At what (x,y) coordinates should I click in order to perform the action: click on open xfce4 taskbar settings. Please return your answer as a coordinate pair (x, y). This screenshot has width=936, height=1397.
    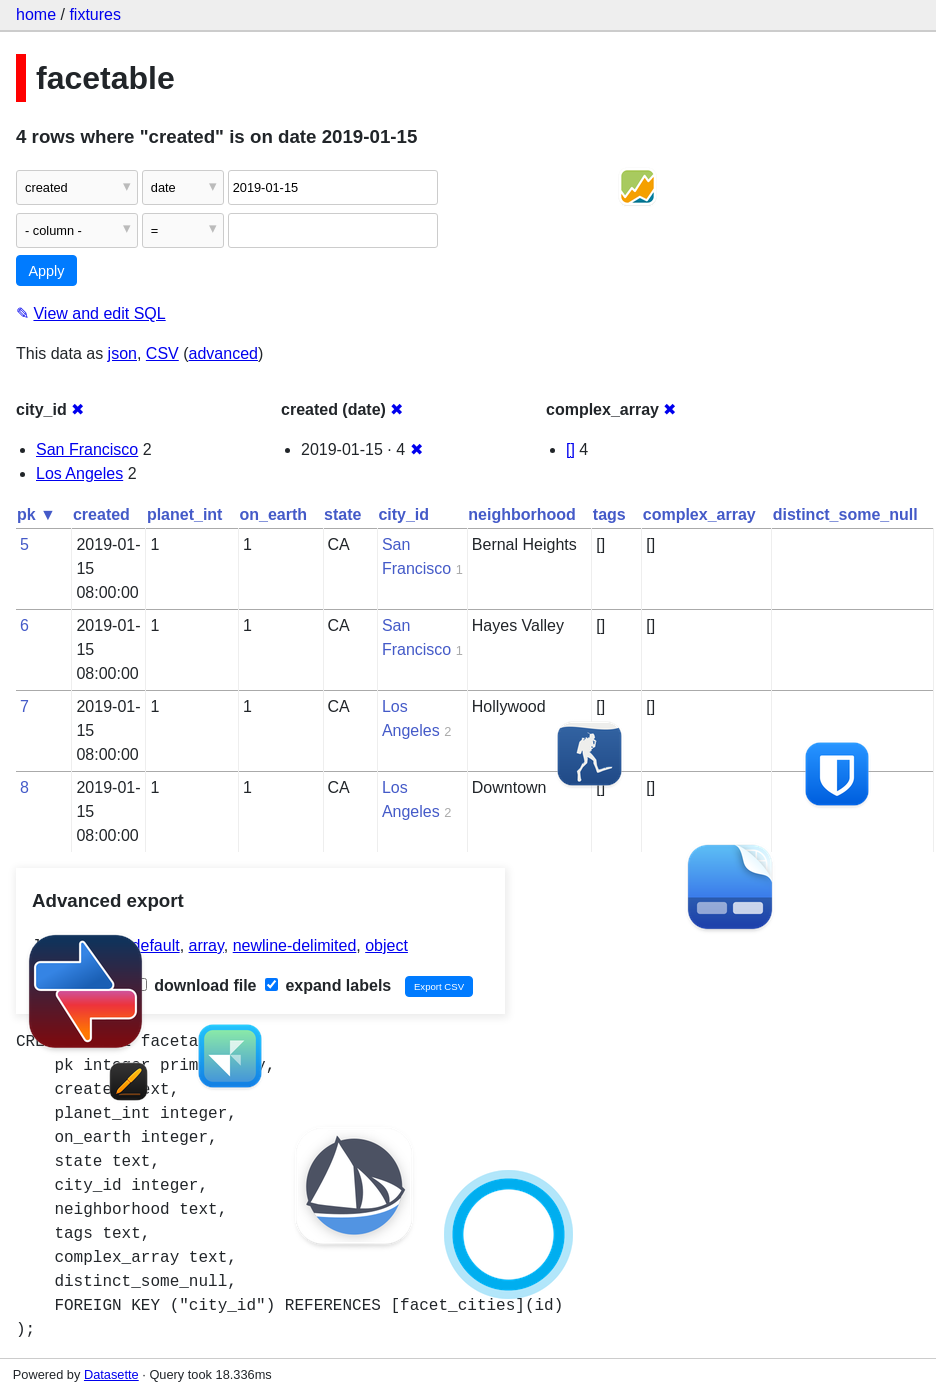
    Looking at the image, I should click on (730, 887).